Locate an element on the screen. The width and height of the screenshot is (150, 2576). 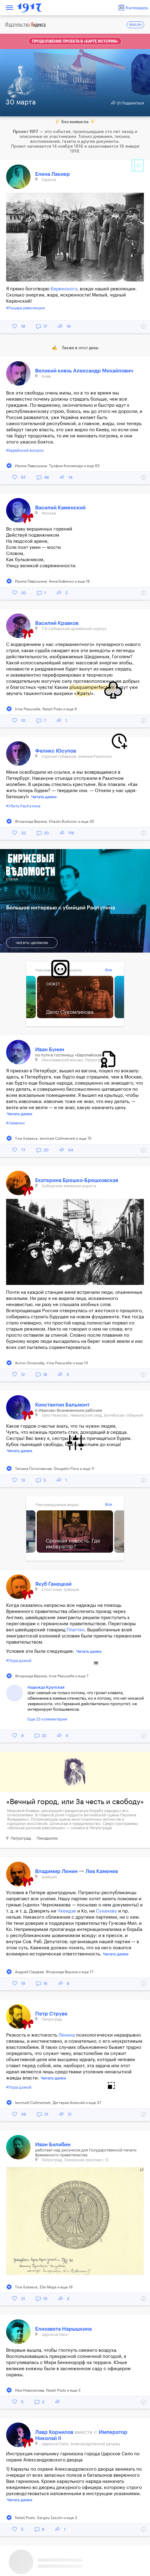
view certified or verified document is located at coordinates (109, 1059).